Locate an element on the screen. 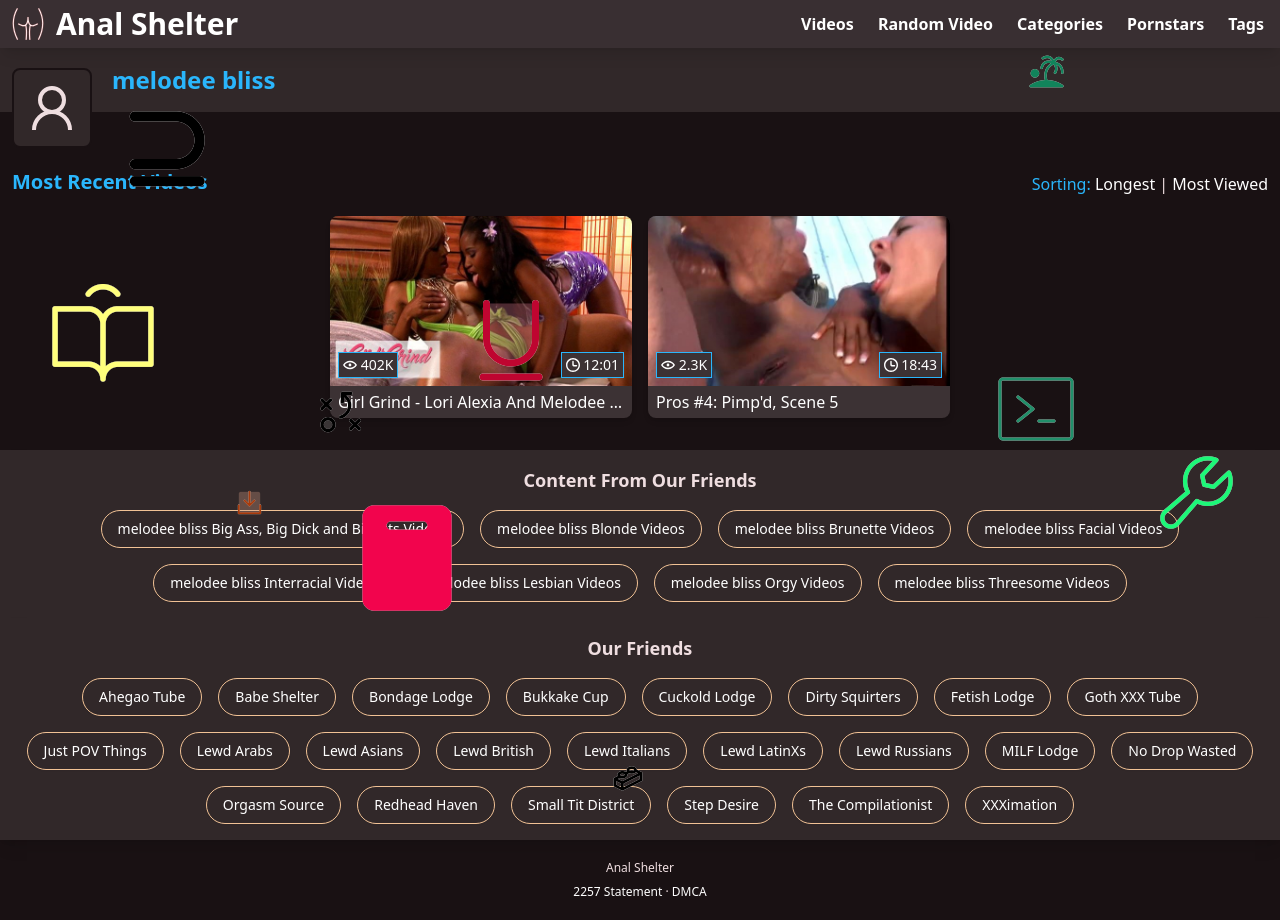 This screenshot has height=920, width=1280. view tropical or vacation-related content is located at coordinates (1046, 71).